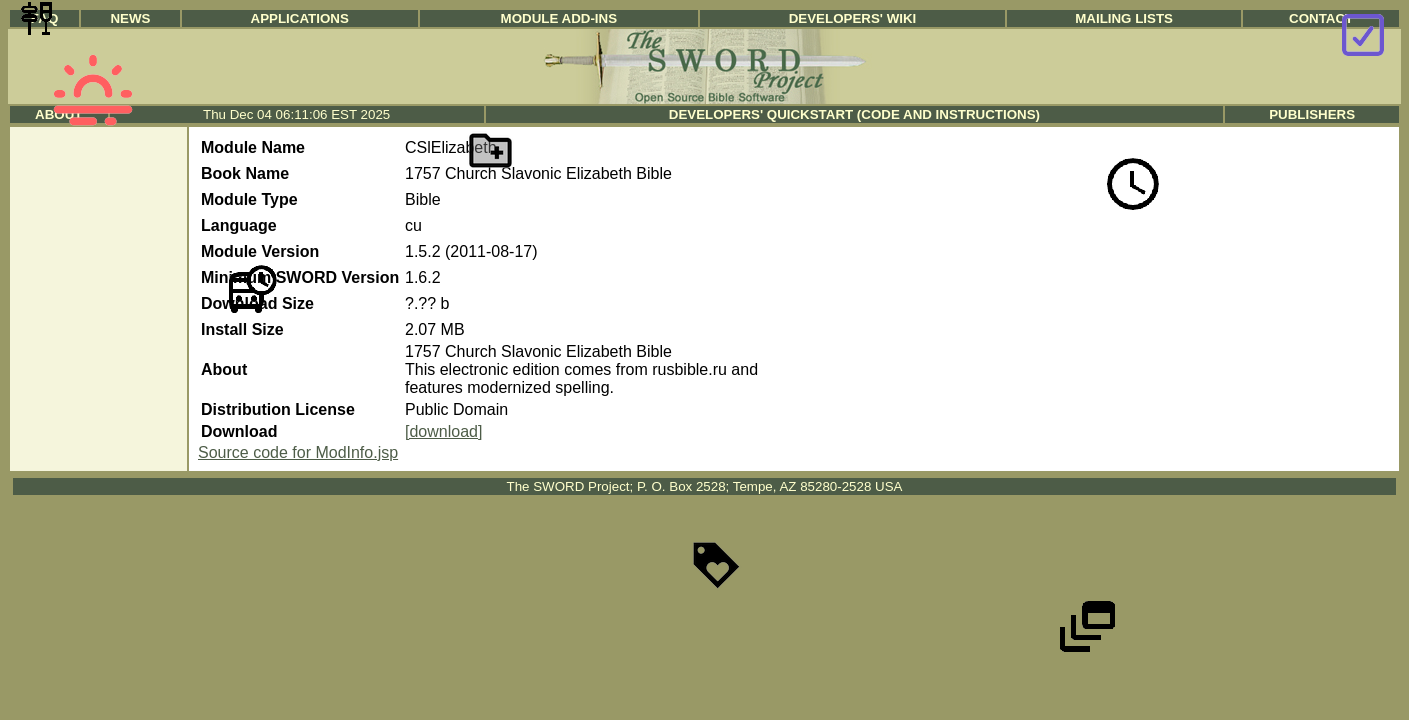 Image resolution: width=1409 pixels, height=720 pixels. I want to click on view sunset time or golden hour info, so click(93, 90).